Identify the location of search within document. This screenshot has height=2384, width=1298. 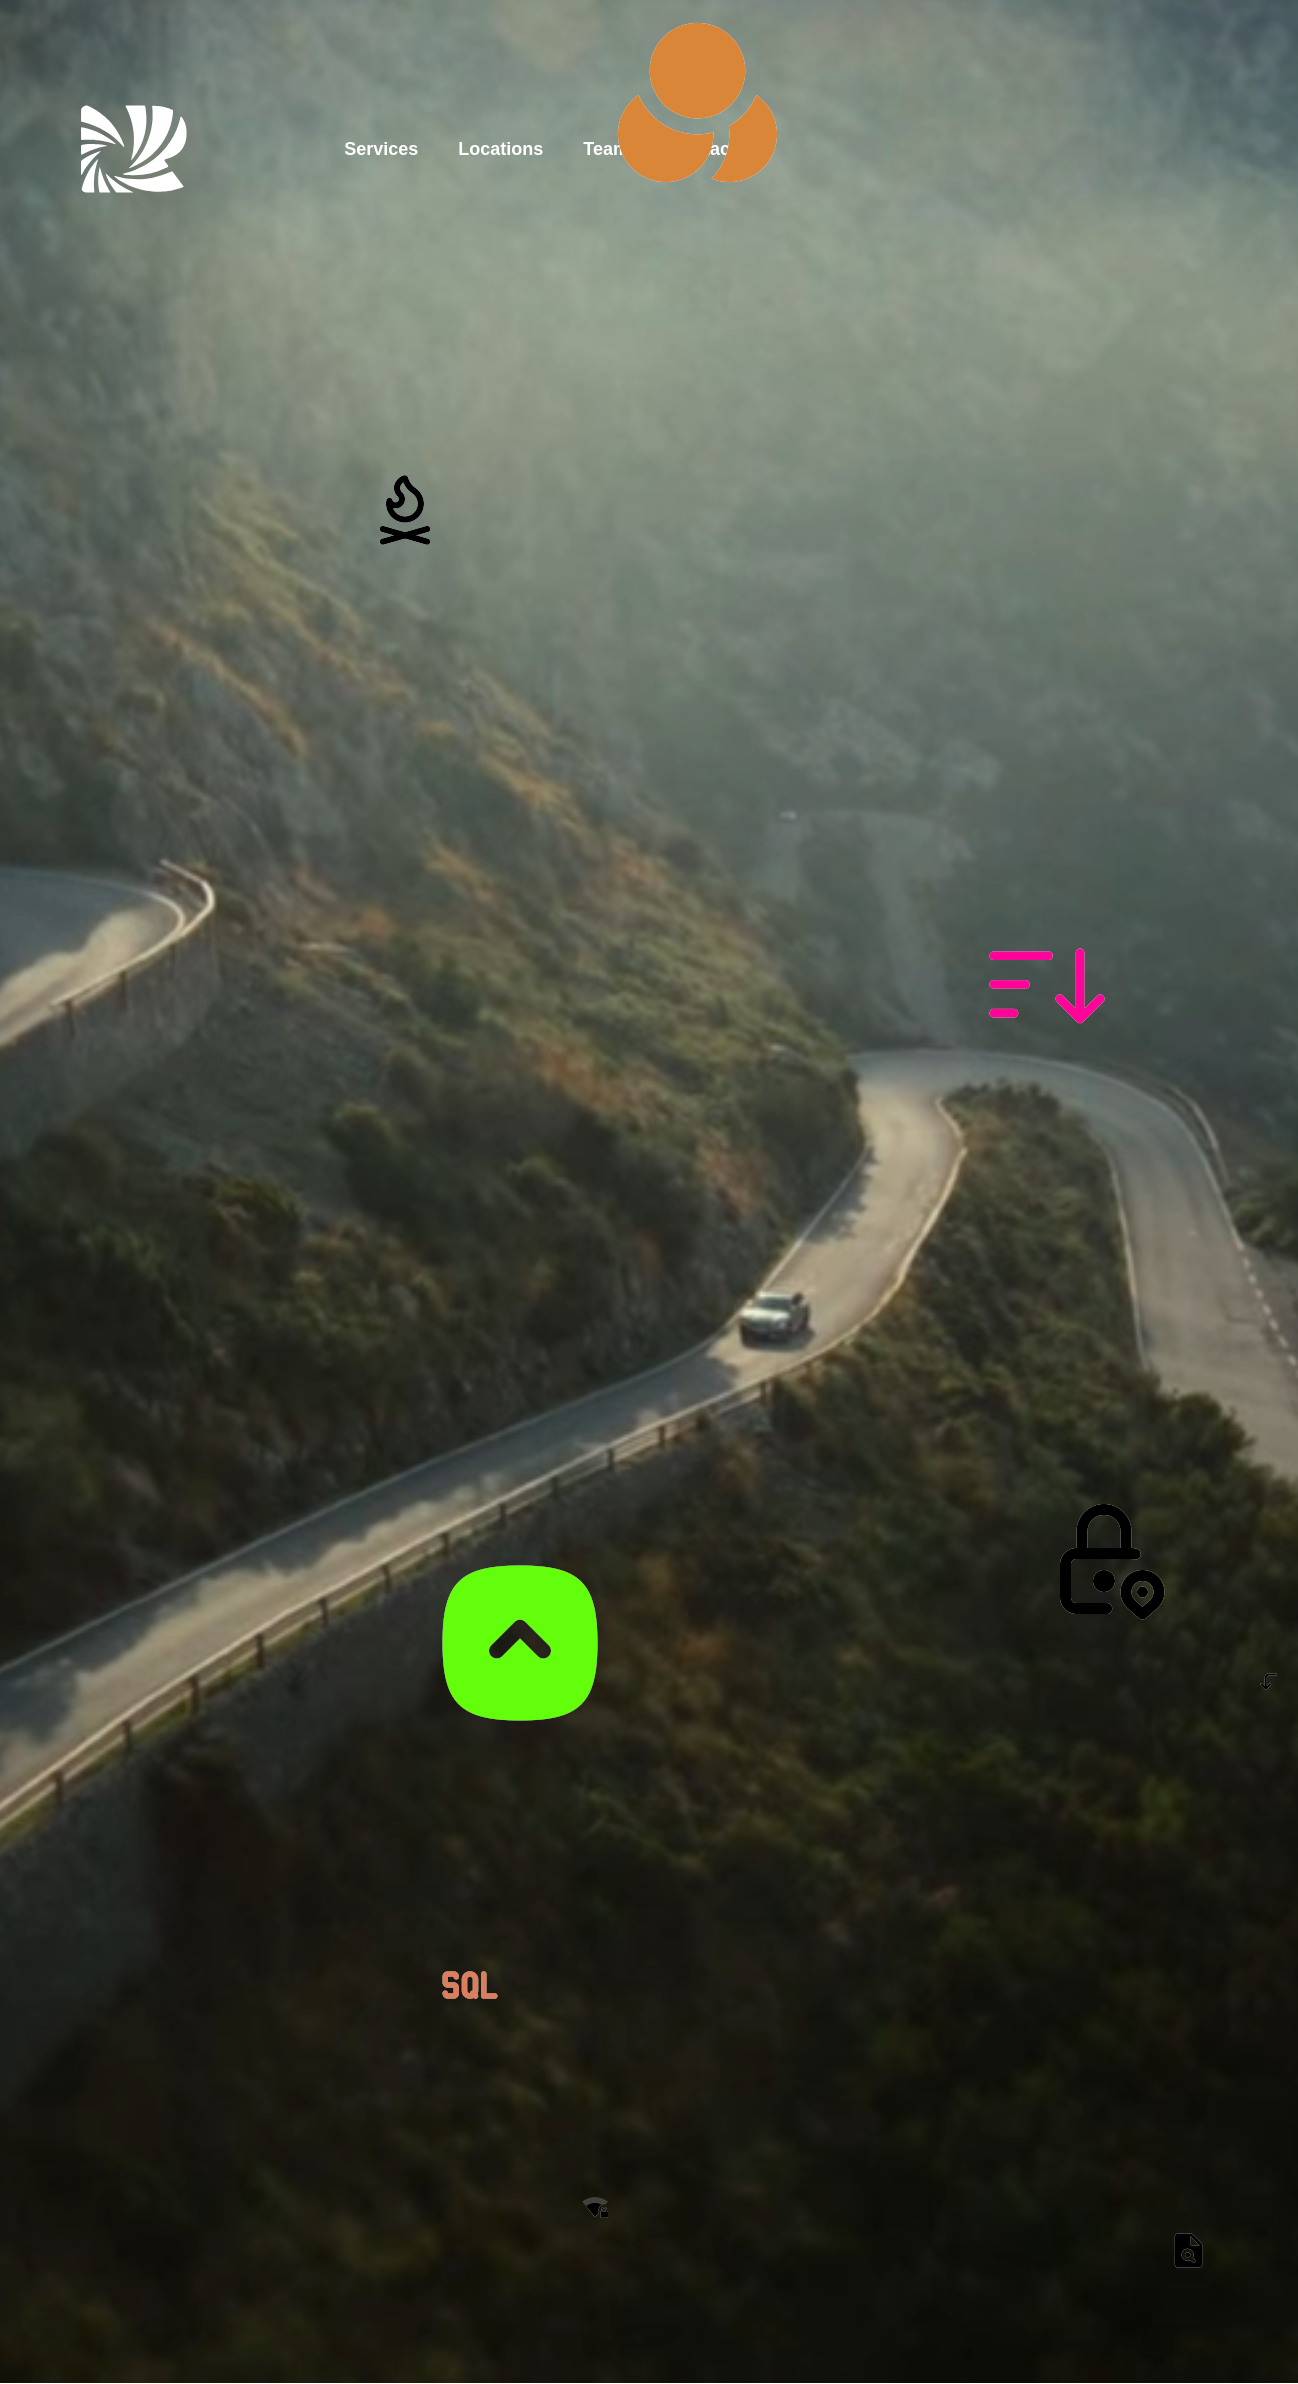
(1188, 2250).